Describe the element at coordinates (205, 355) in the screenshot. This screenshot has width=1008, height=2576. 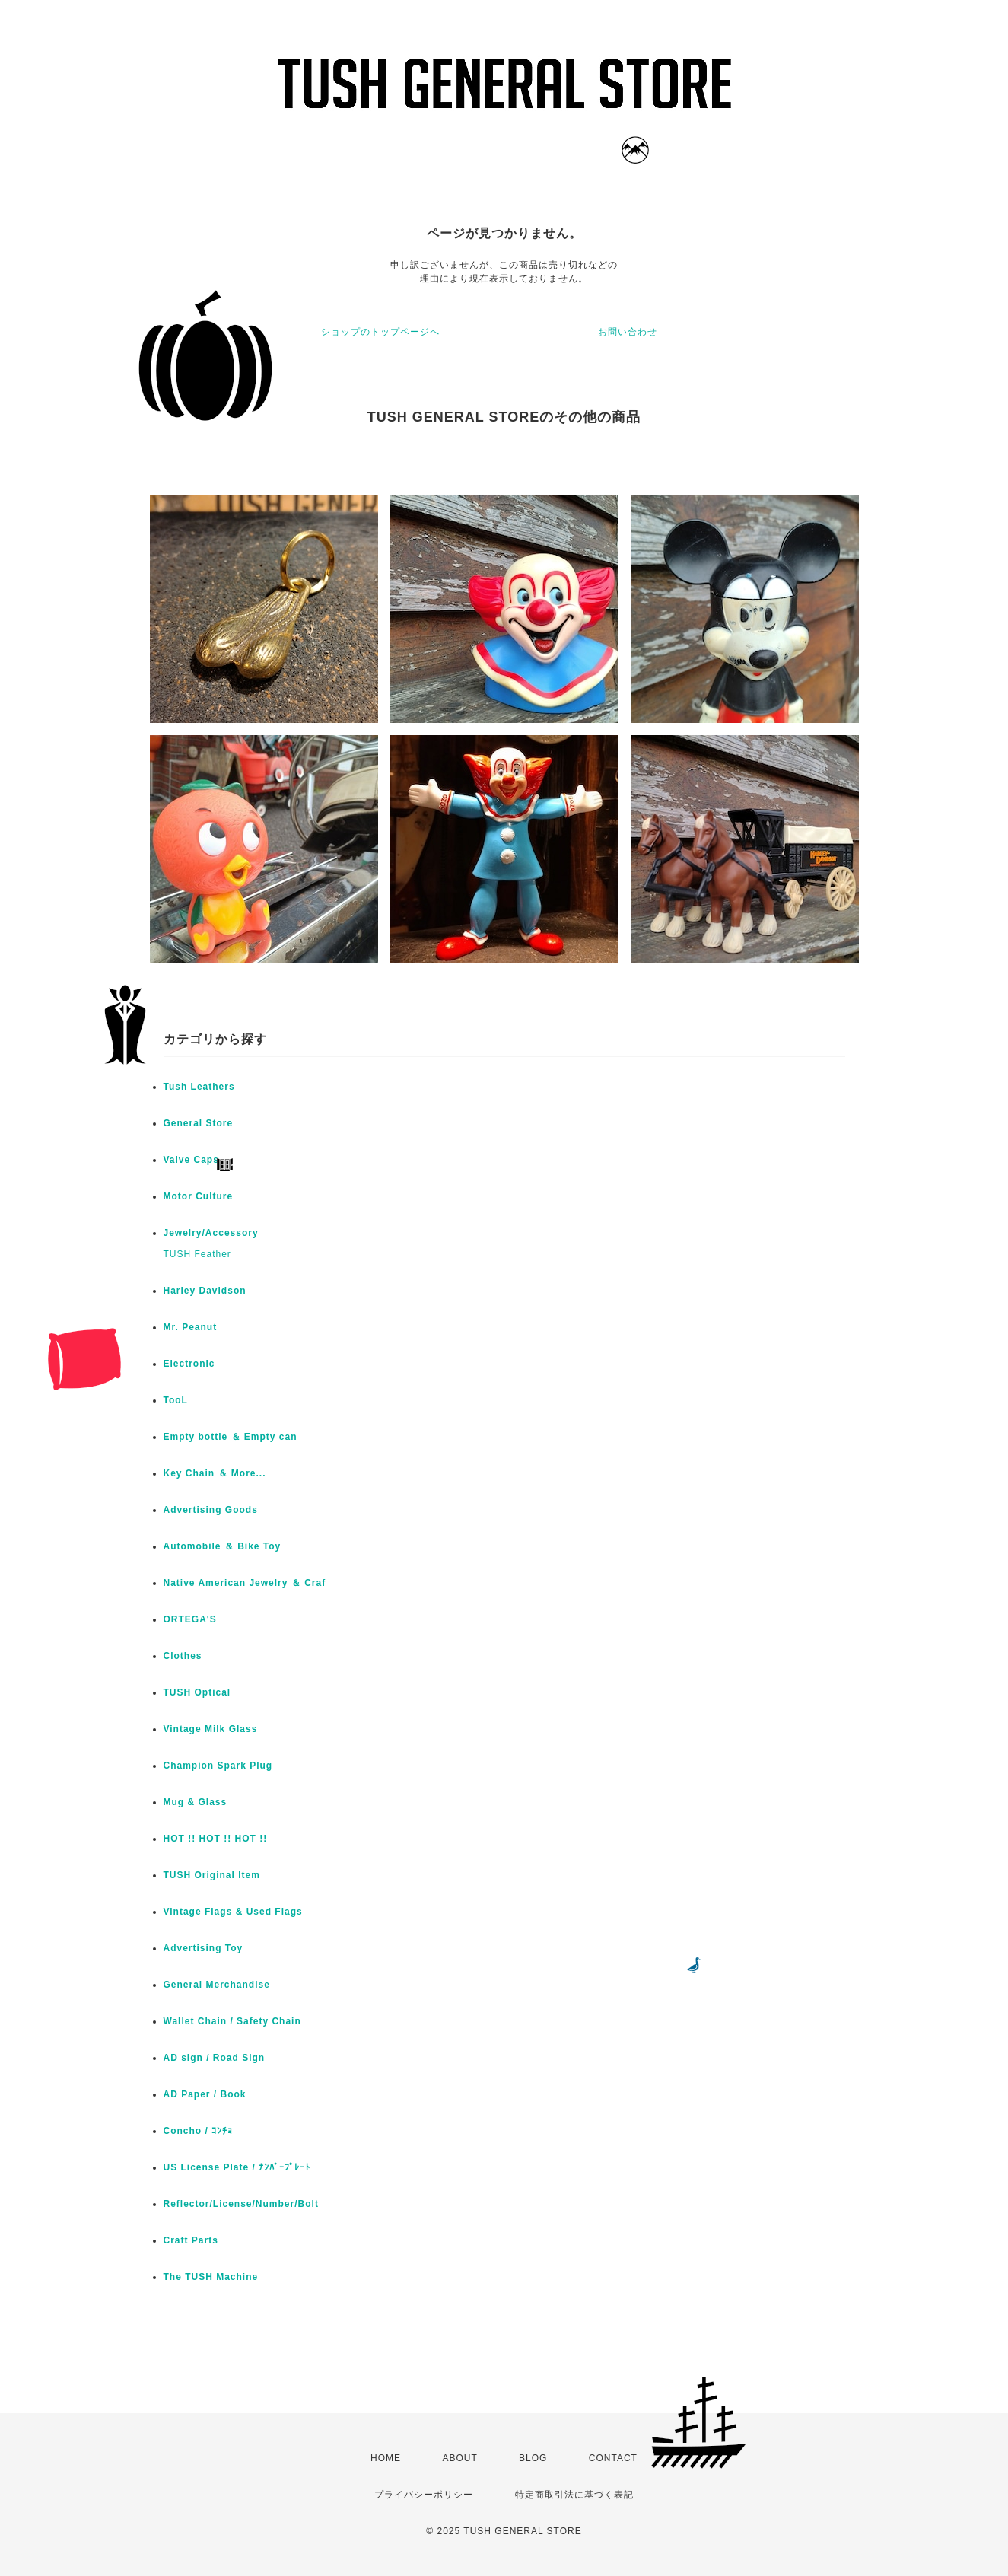
I see `access halloween or autumn seasonal content` at that location.